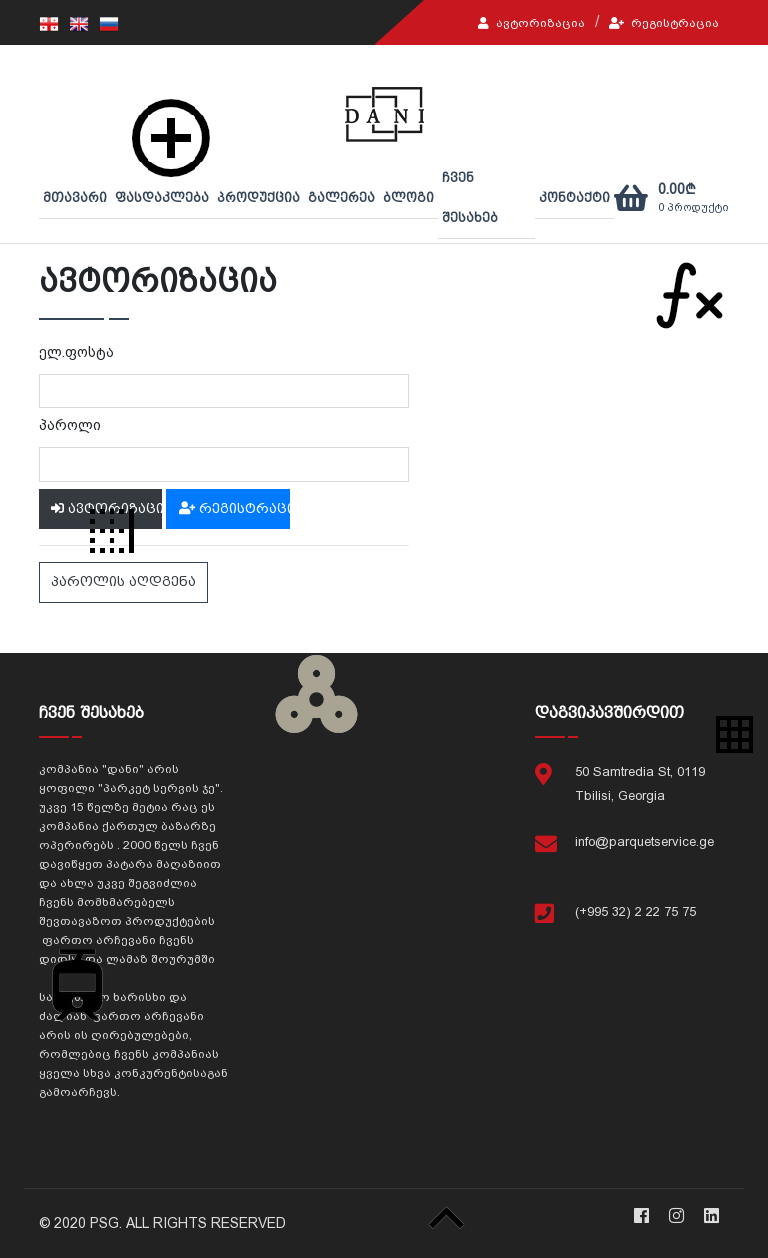  Describe the element at coordinates (446, 1218) in the screenshot. I see `collapse an expanded section` at that location.